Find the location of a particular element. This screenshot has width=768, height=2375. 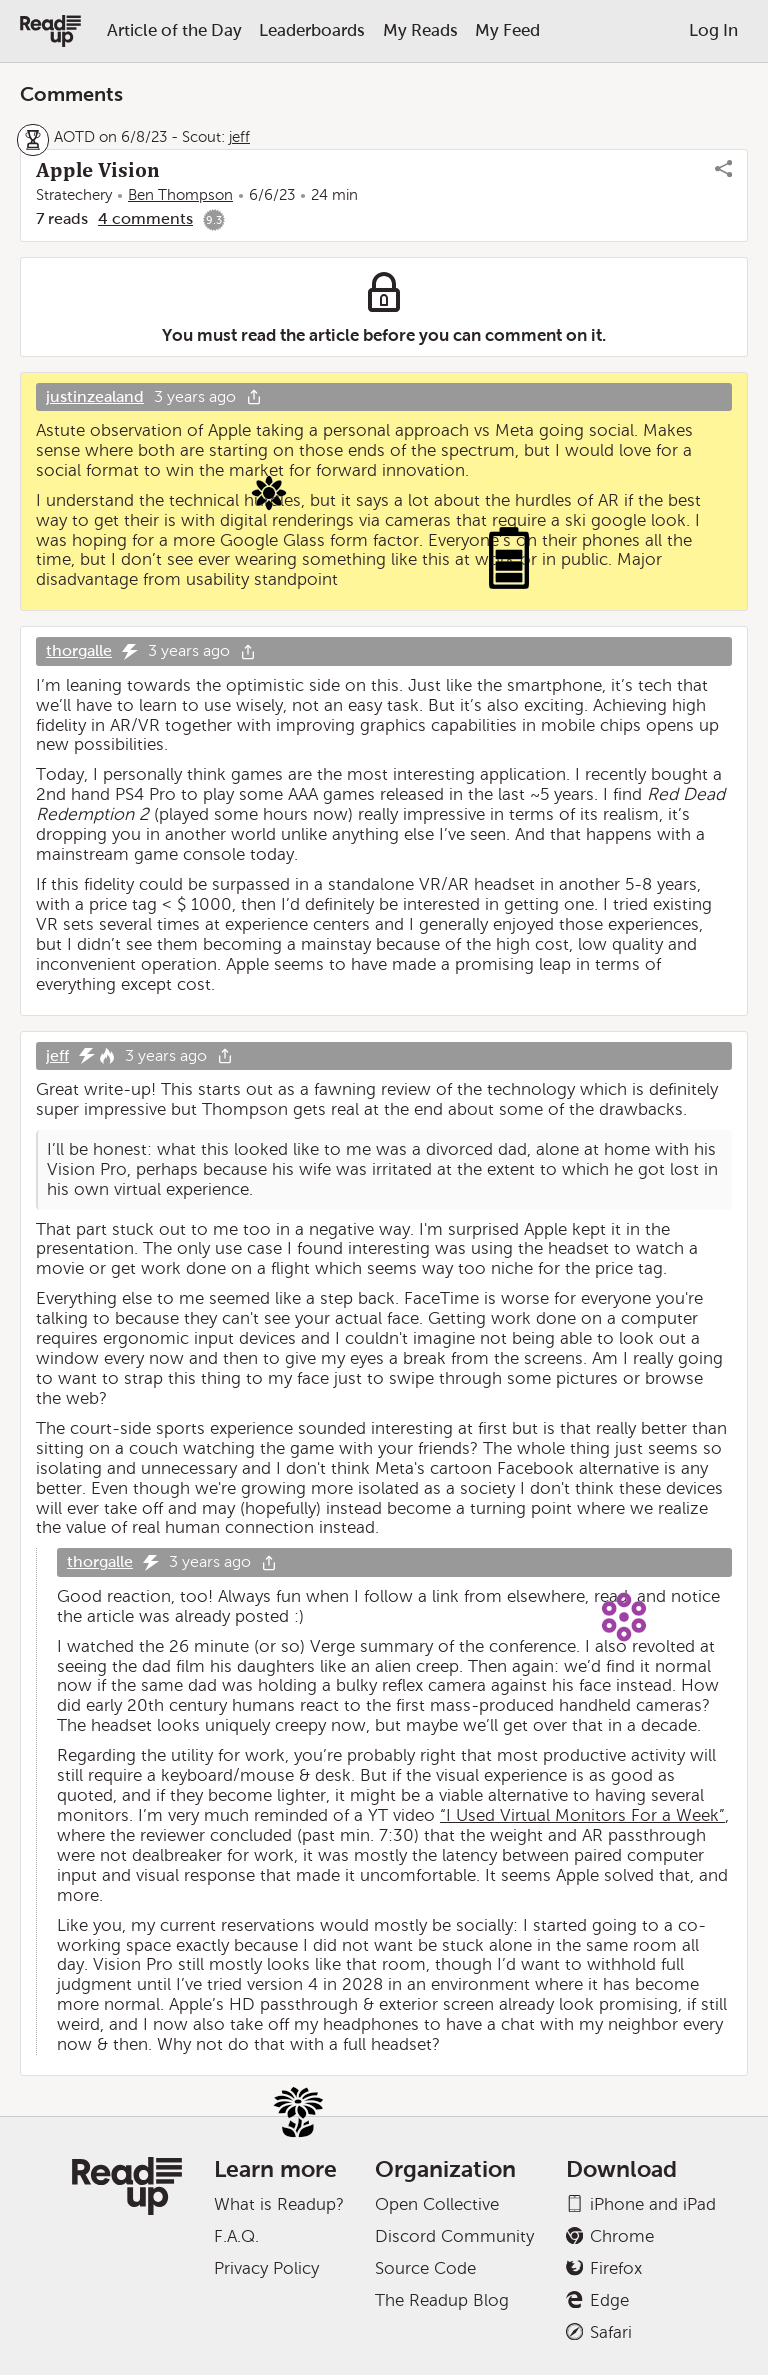

decorative floral badge or achievement emblem is located at coordinates (269, 493).